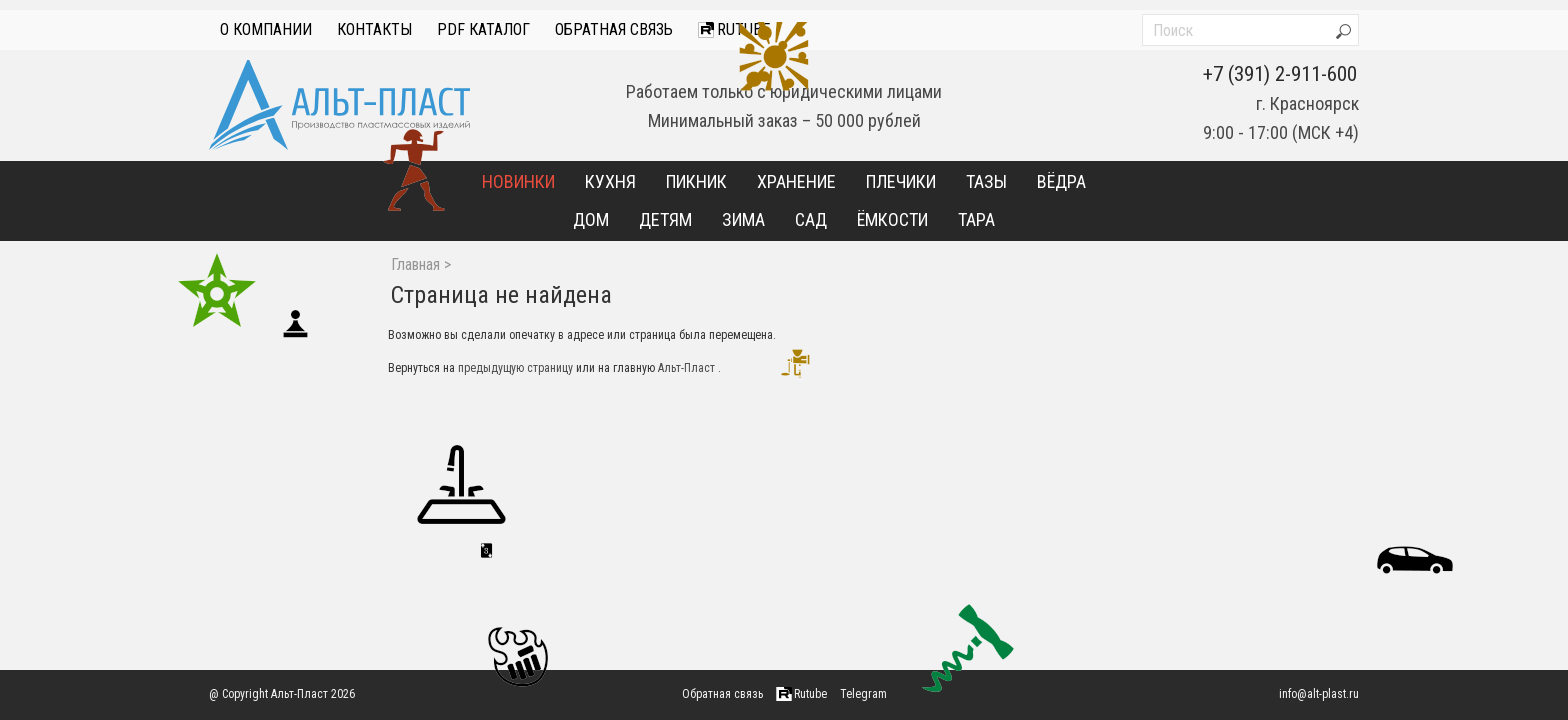 The image size is (1568, 720). Describe the element at coordinates (217, 290) in the screenshot. I see `throwing star weapon in a game inventory` at that location.